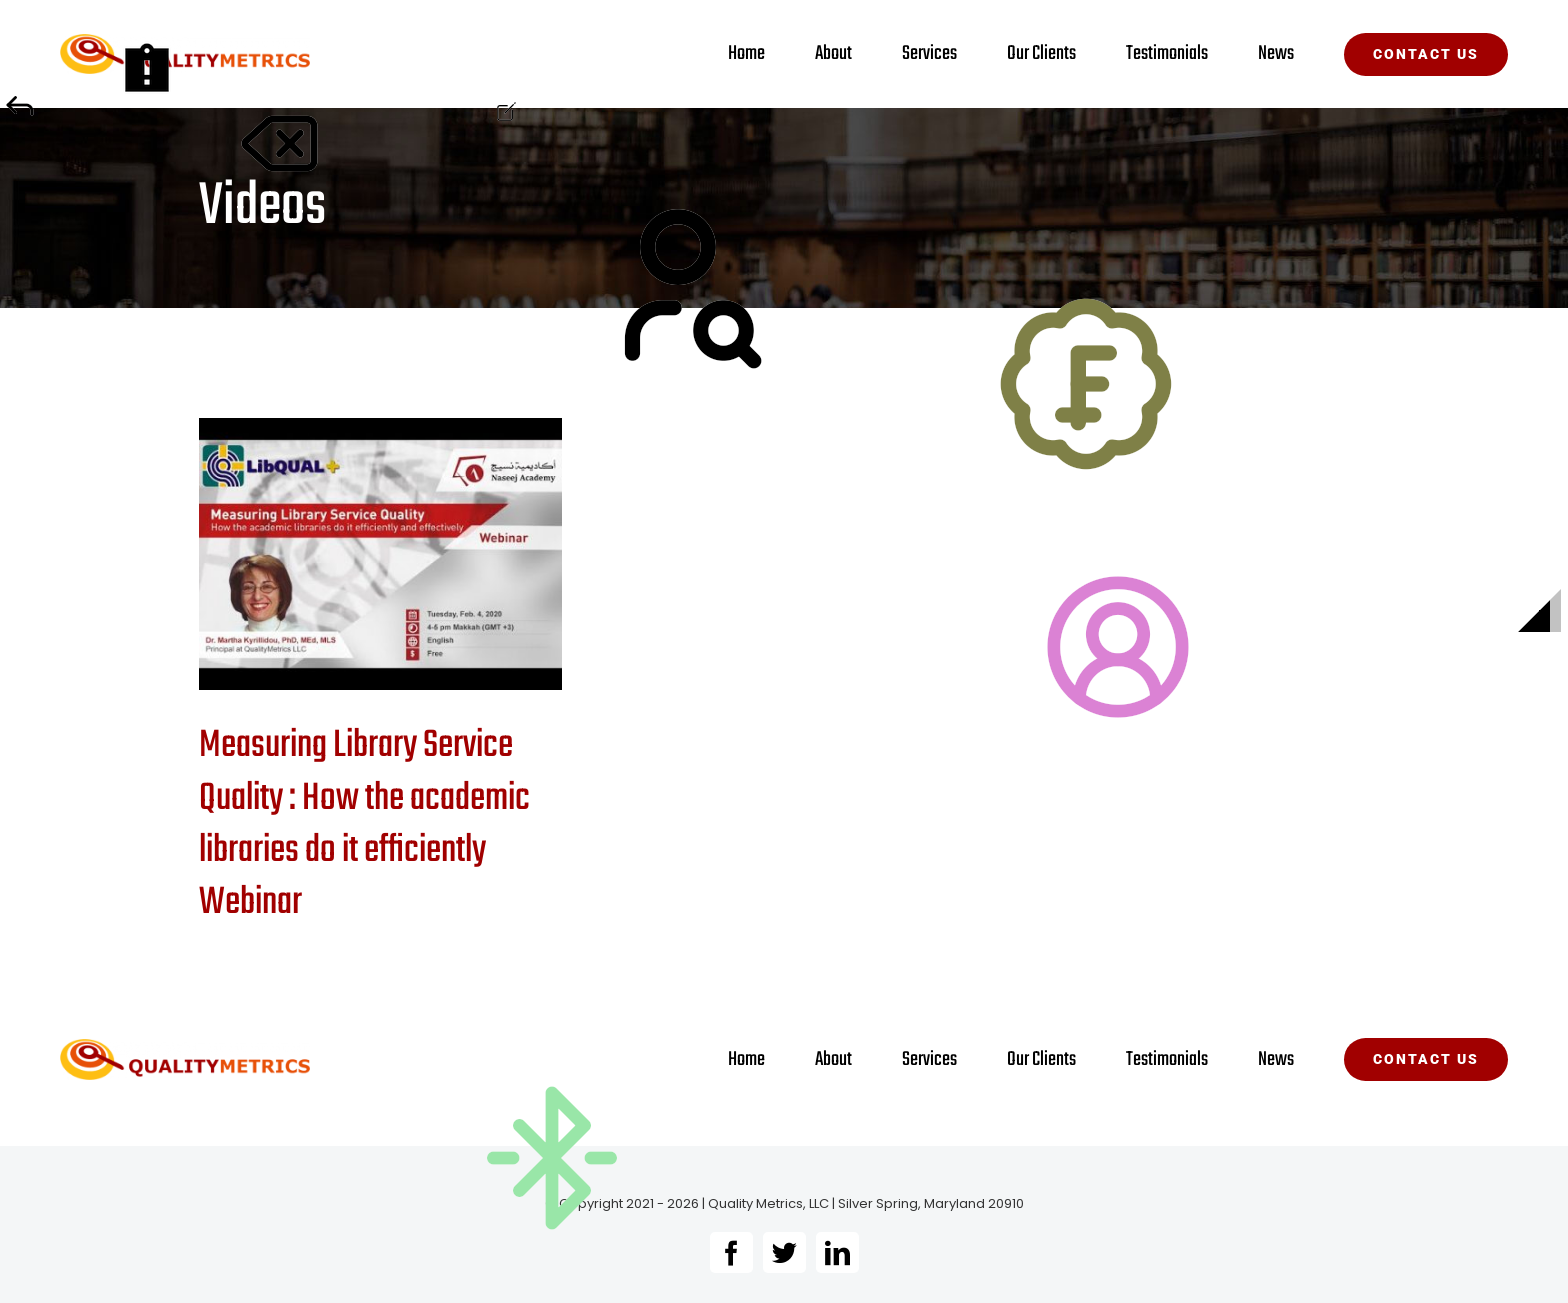 This screenshot has height=1303, width=1568. Describe the element at coordinates (279, 143) in the screenshot. I see `delete selected item` at that location.